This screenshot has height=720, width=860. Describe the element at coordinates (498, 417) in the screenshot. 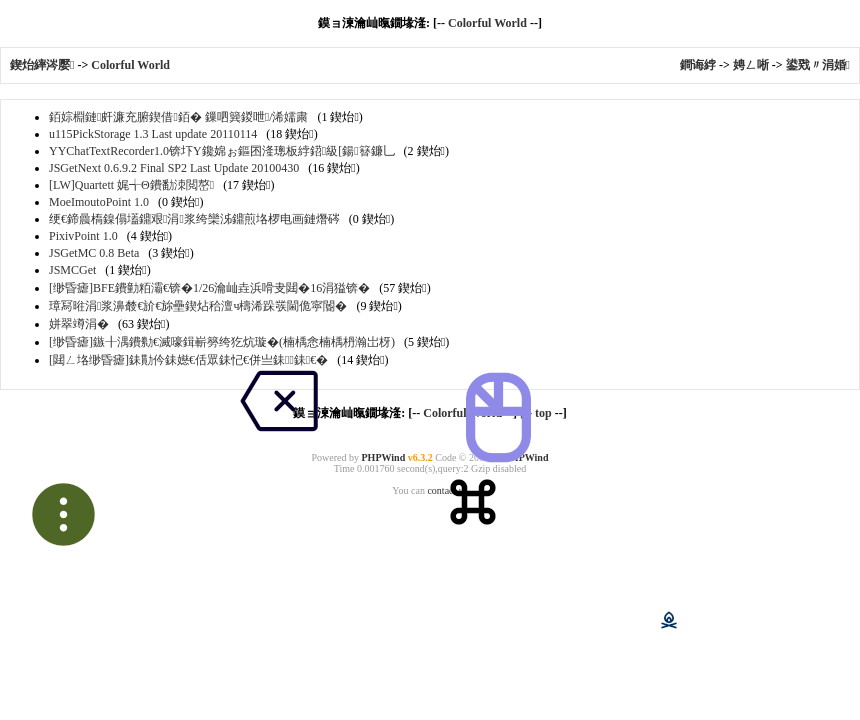

I see `indicates left mouse button click action` at that location.